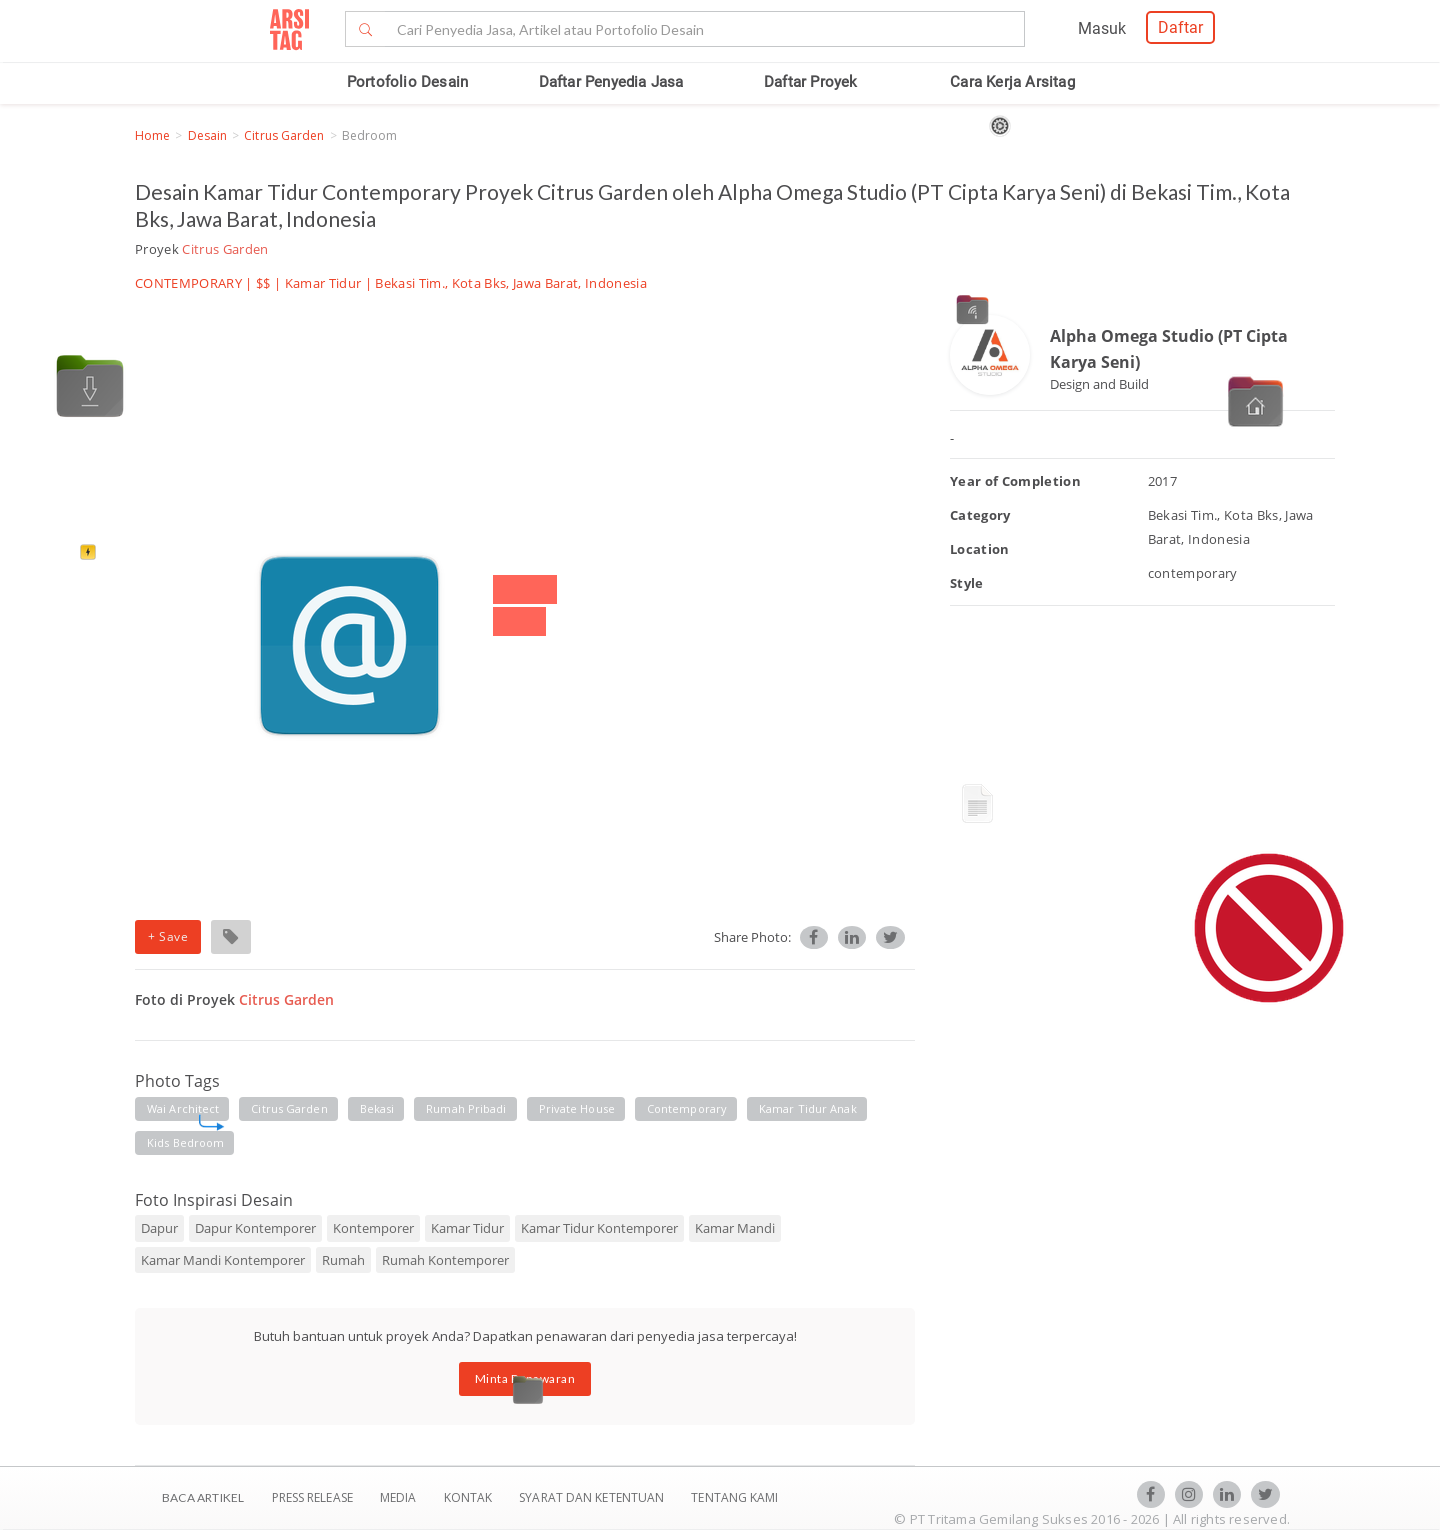  What do you see at coordinates (1000, 126) in the screenshot?
I see `access settings or properties` at bounding box center [1000, 126].